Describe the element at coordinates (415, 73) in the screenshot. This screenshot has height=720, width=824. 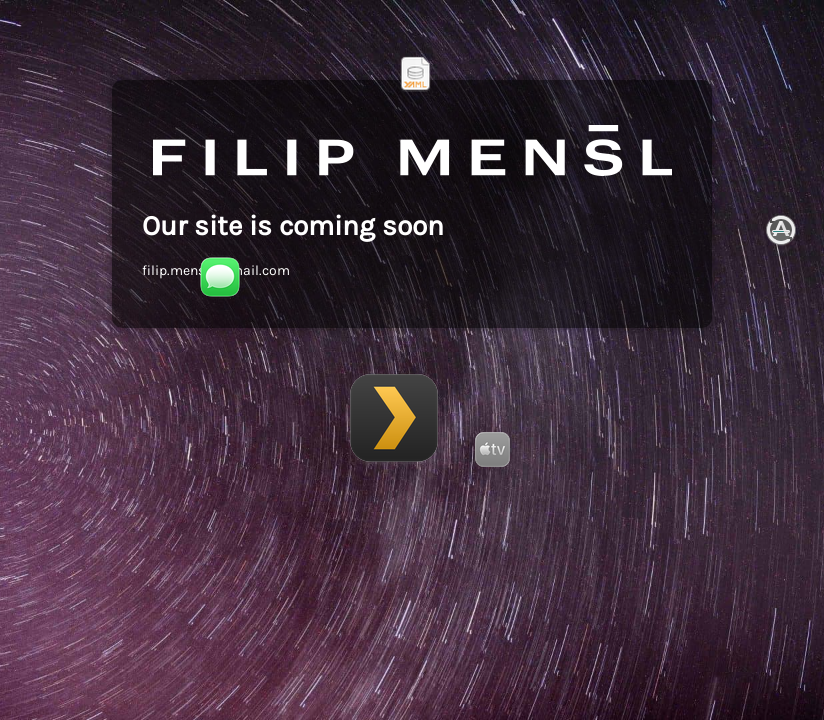
I see `a yaml configuration file` at that location.